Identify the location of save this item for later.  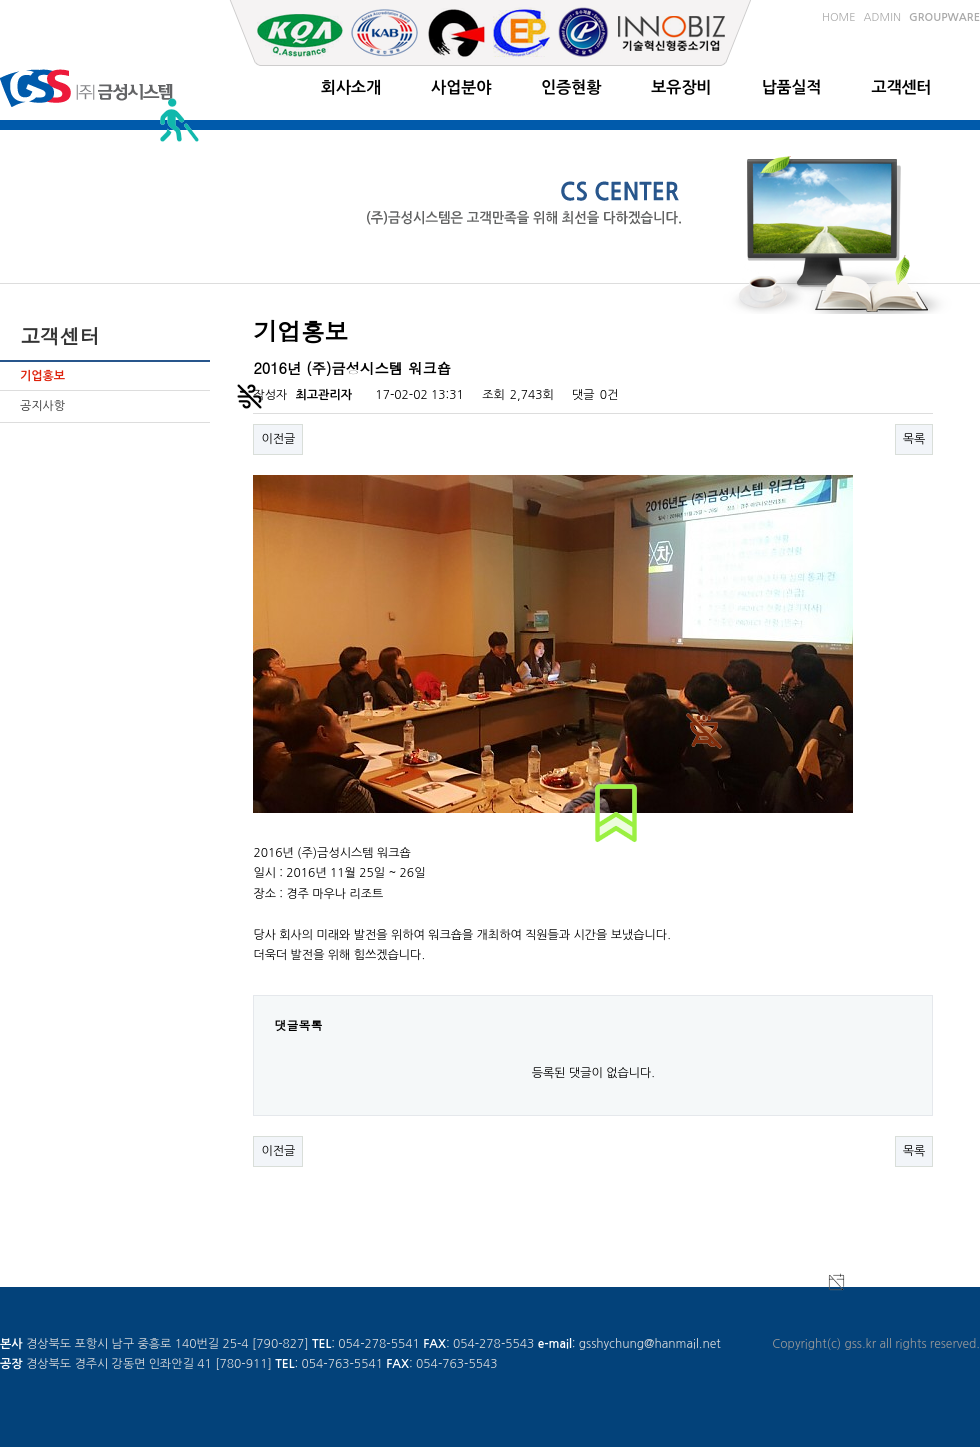
(616, 812).